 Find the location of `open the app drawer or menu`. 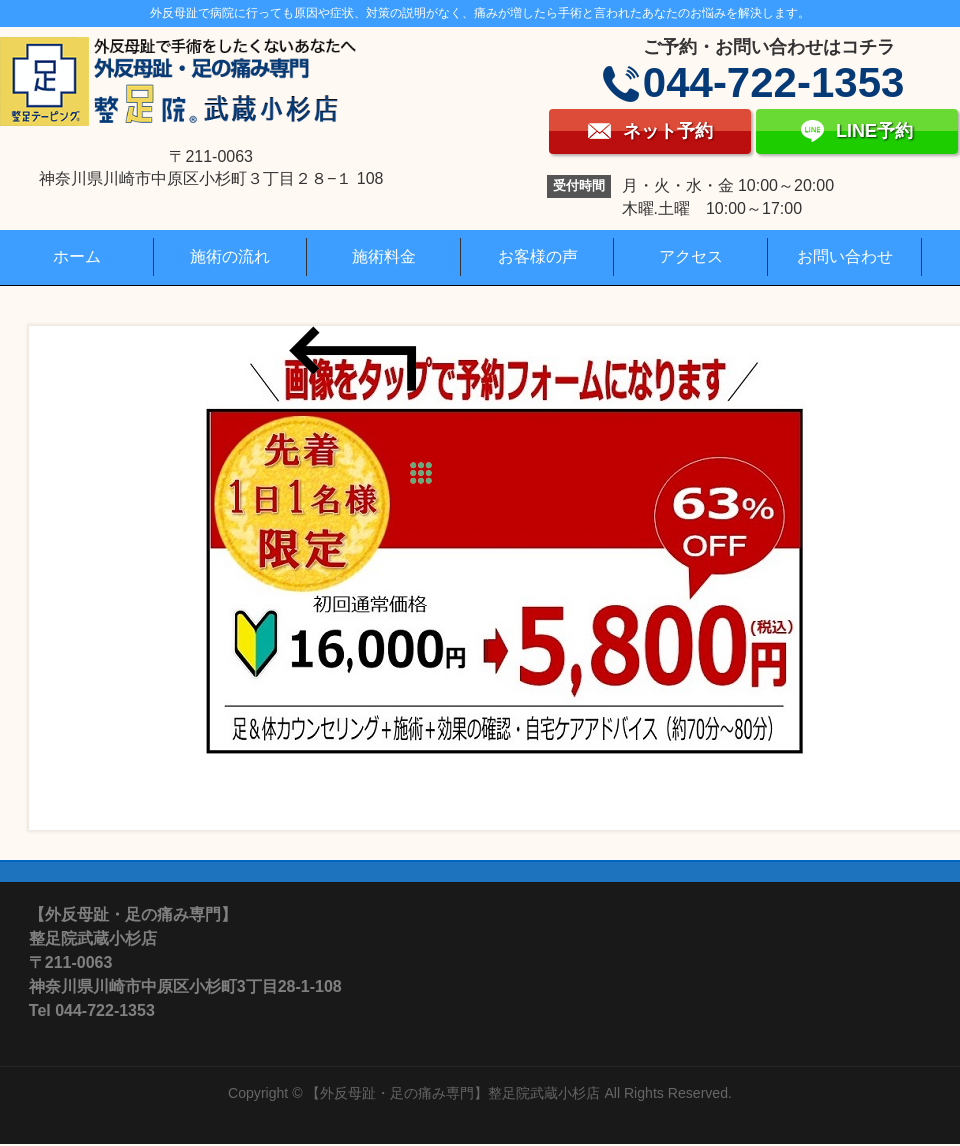

open the app drawer or menu is located at coordinates (421, 473).